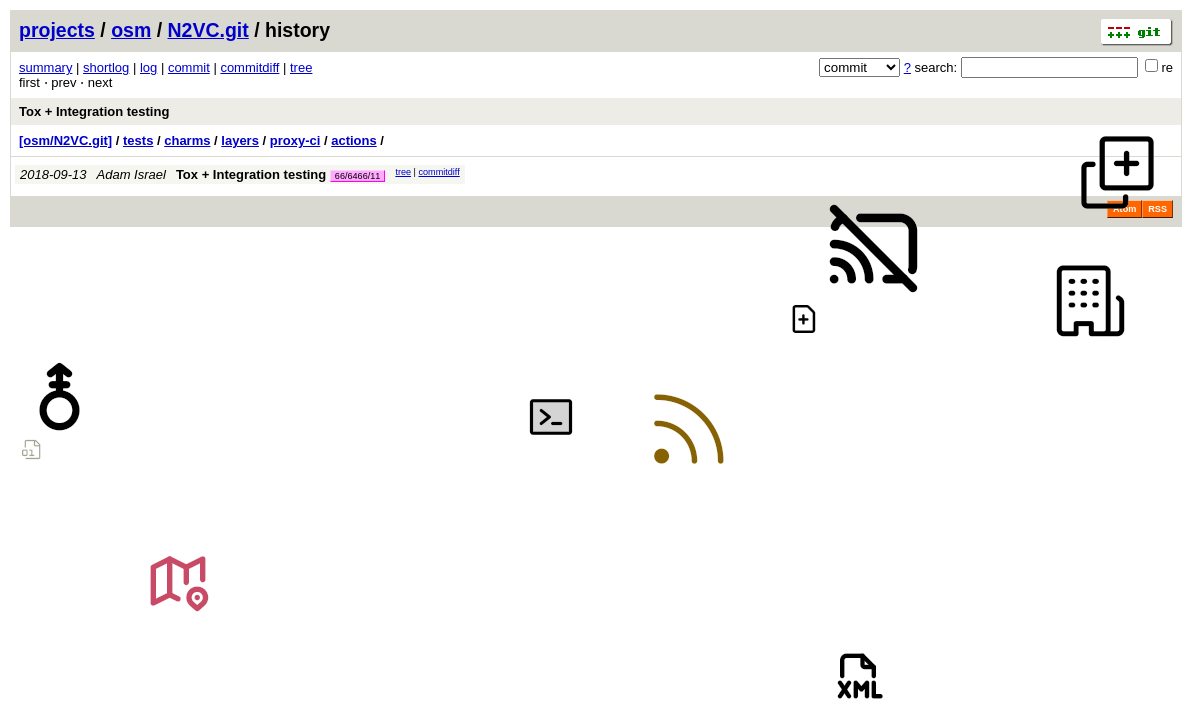 This screenshot has height=720, width=1192. What do you see at coordinates (1090, 302) in the screenshot?
I see `view organization or team settings` at bounding box center [1090, 302].